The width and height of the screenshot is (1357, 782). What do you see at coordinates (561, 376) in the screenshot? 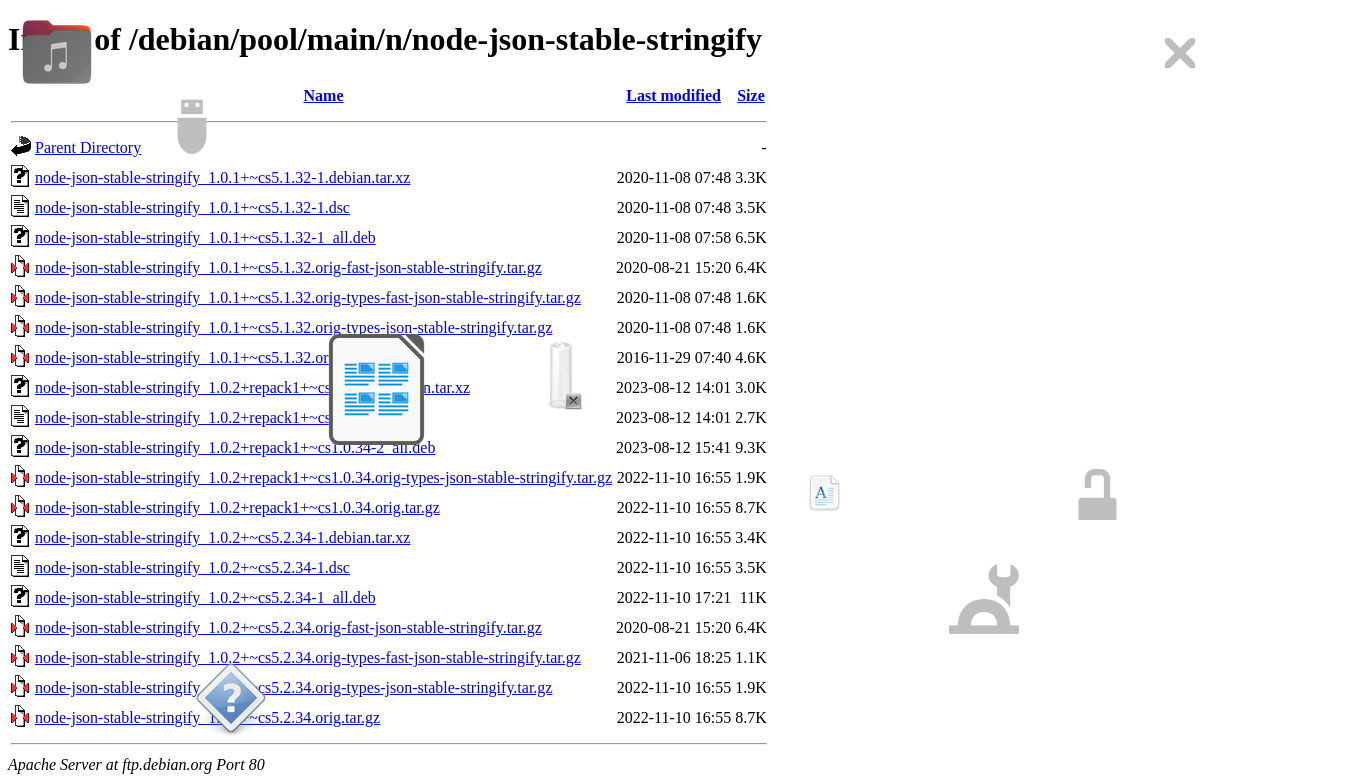
I see `indicates battery not detected or missing` at bounding box center [561, 376].